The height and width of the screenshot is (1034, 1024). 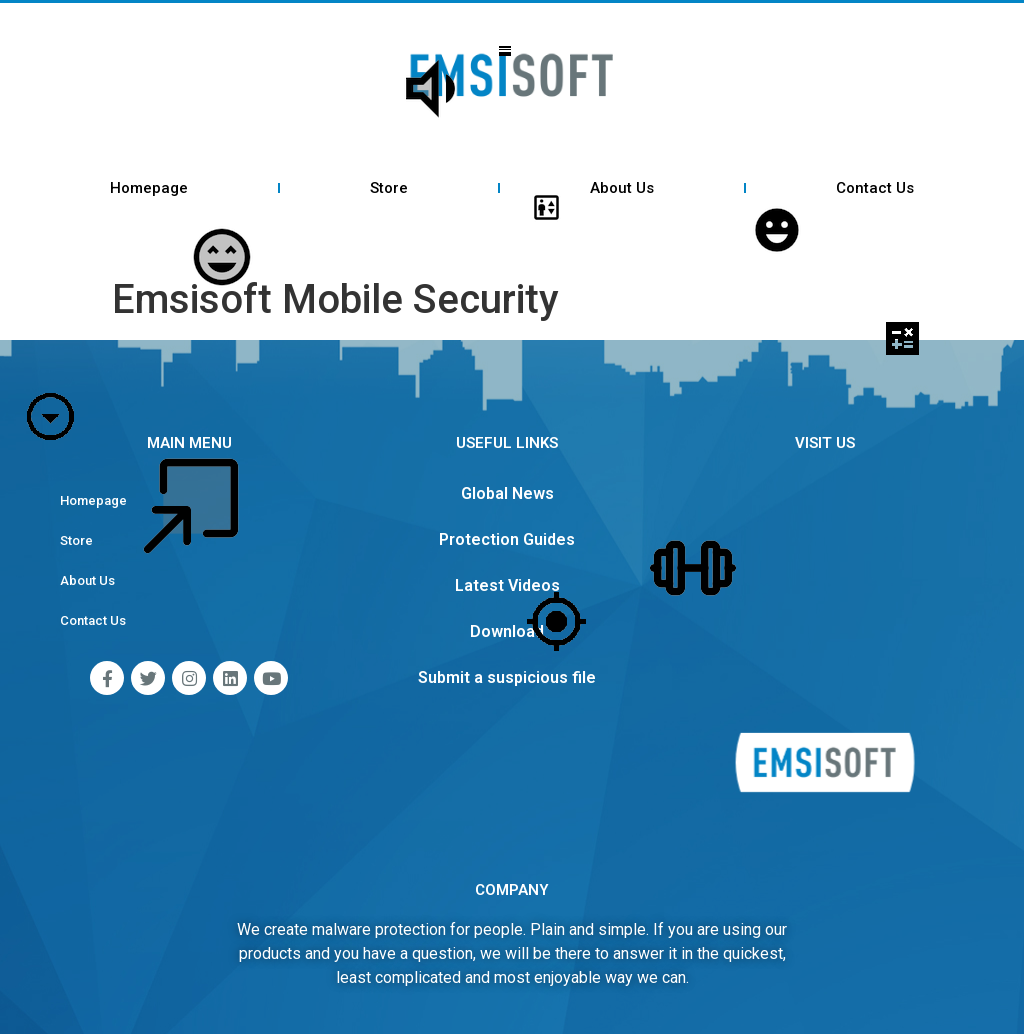 I want to click on open calculator app, so click(x=902, y=338).